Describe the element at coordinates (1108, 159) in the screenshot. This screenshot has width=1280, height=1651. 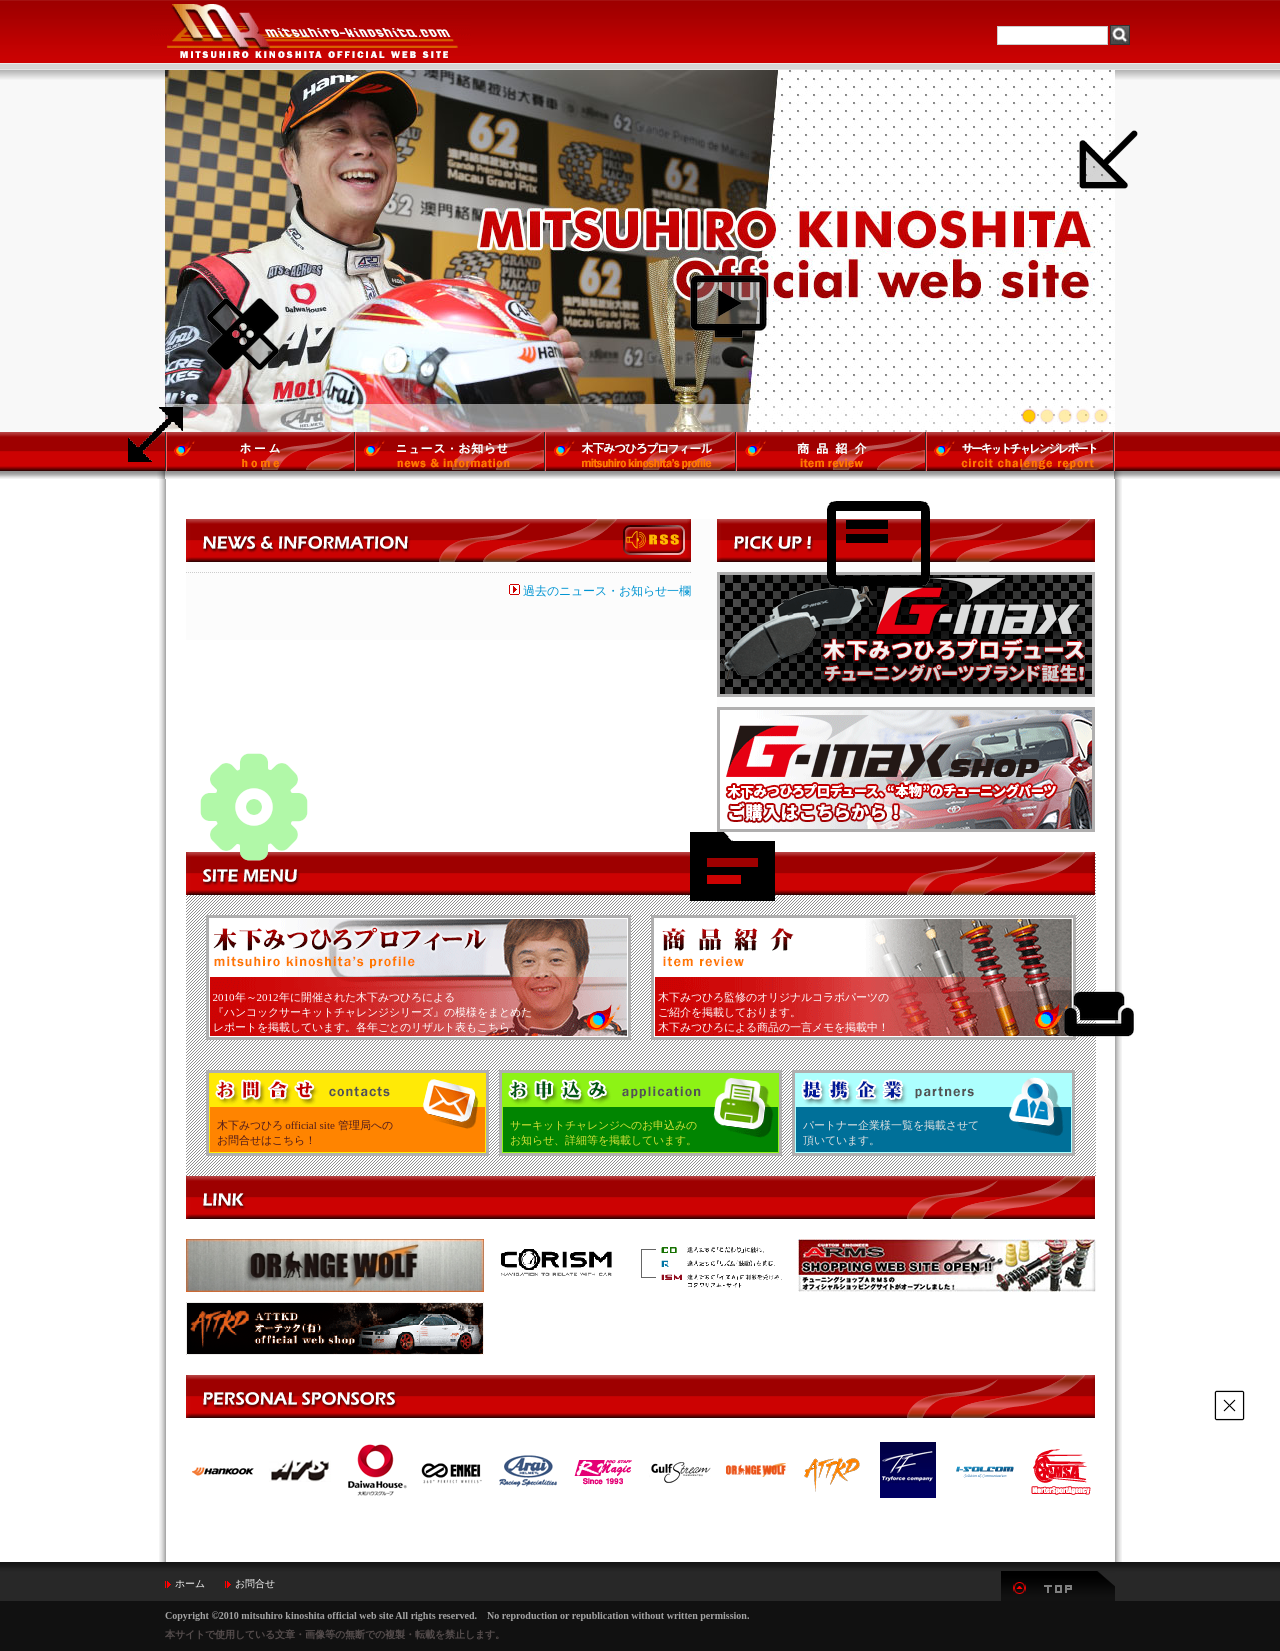
I see `navigate to previous or back-left content` at that location.